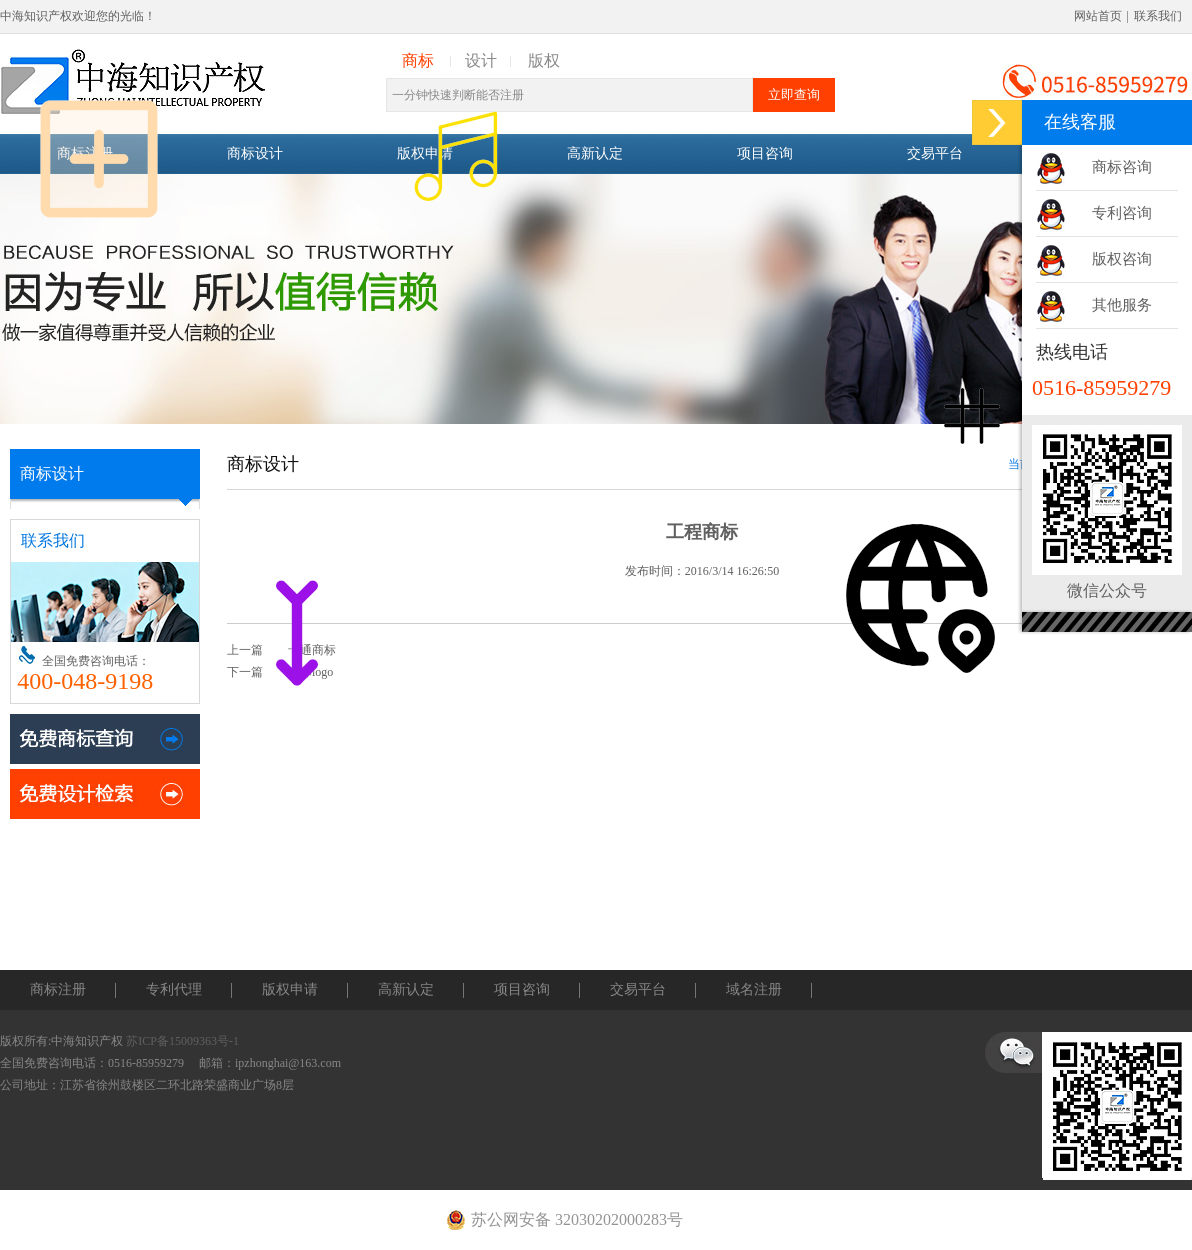 Image resolution: width=1192 pixels, height=1250 pixels. Describe the element at coordinates (297, 633) in the screenshot. I see `scroll down to view more content` at that location.